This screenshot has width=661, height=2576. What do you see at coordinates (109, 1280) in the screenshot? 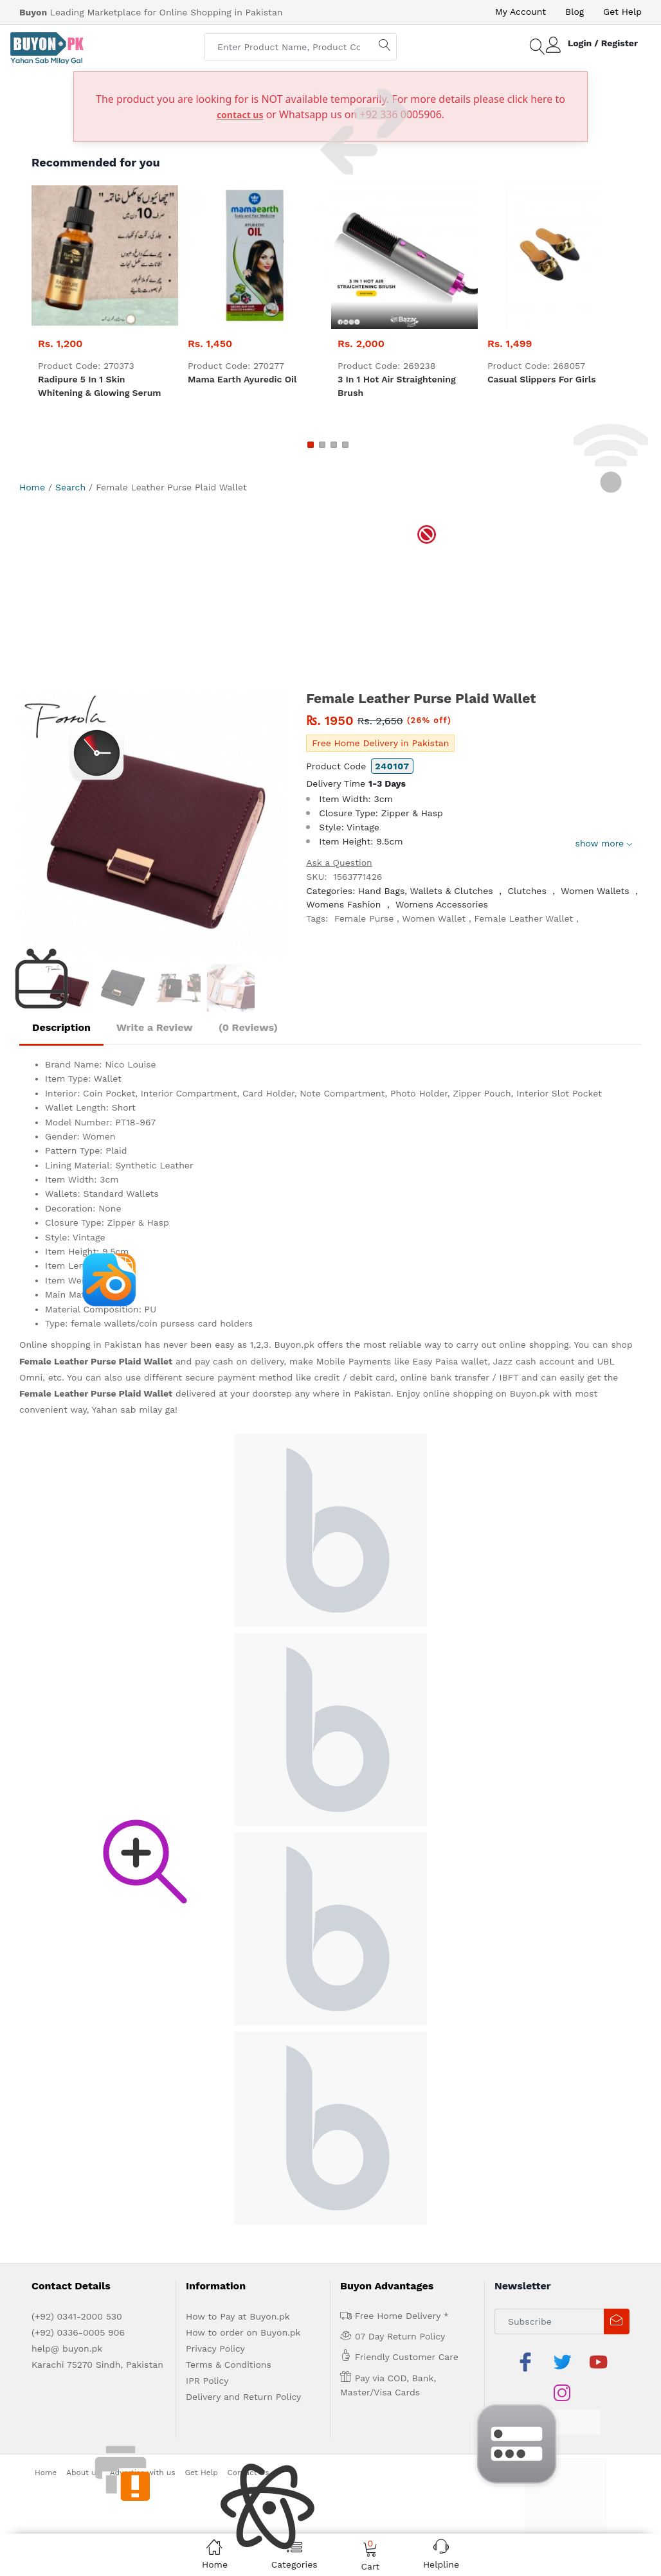
I see `open Blender 3D modeling application` at bounding box center [109, 1280].